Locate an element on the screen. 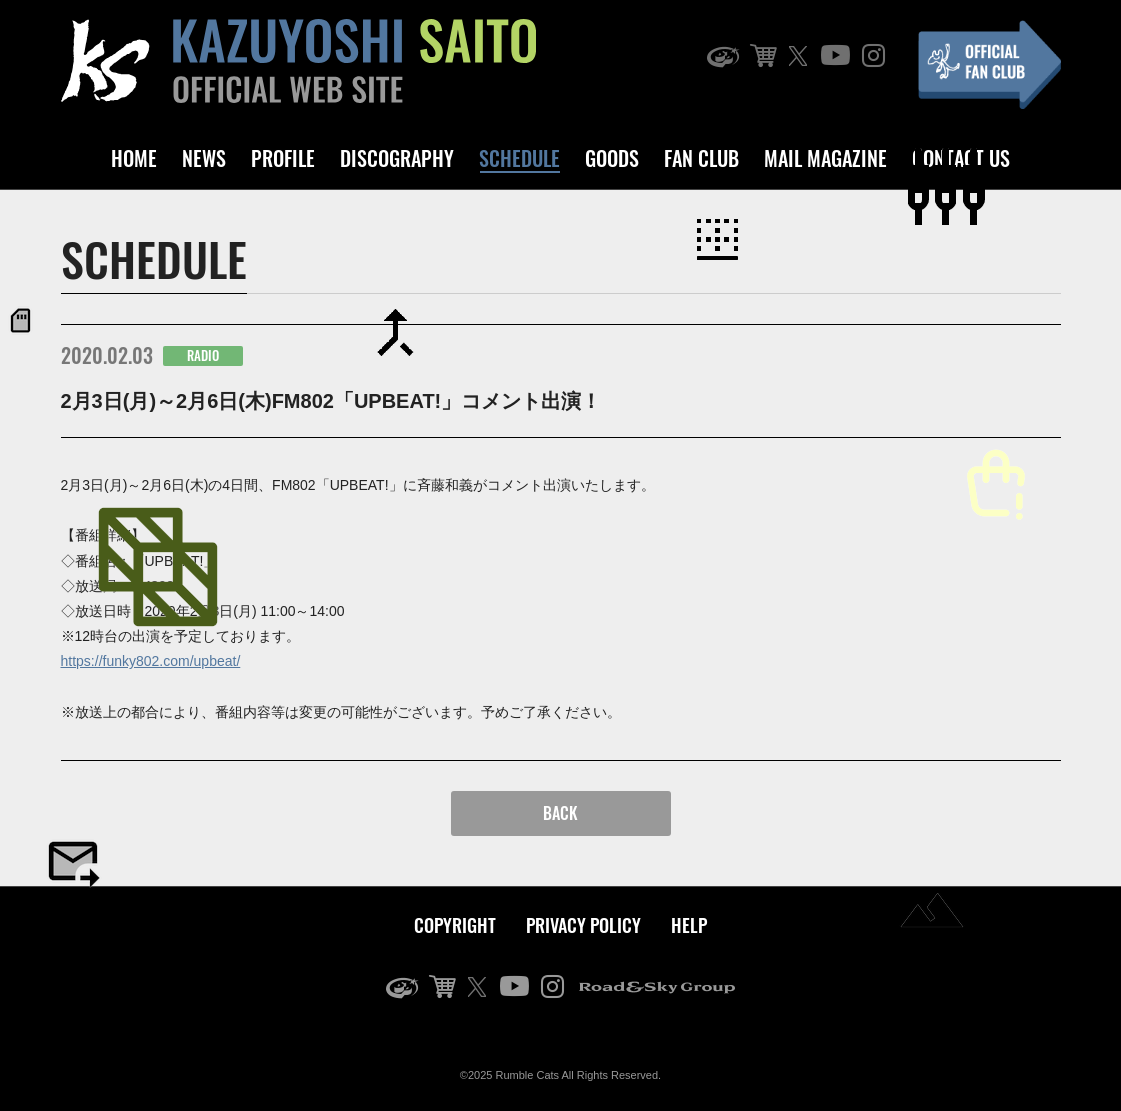 The height and width of the screenshot is (1111, 1121). merge branches or items together is located at coordinates (395, 332).